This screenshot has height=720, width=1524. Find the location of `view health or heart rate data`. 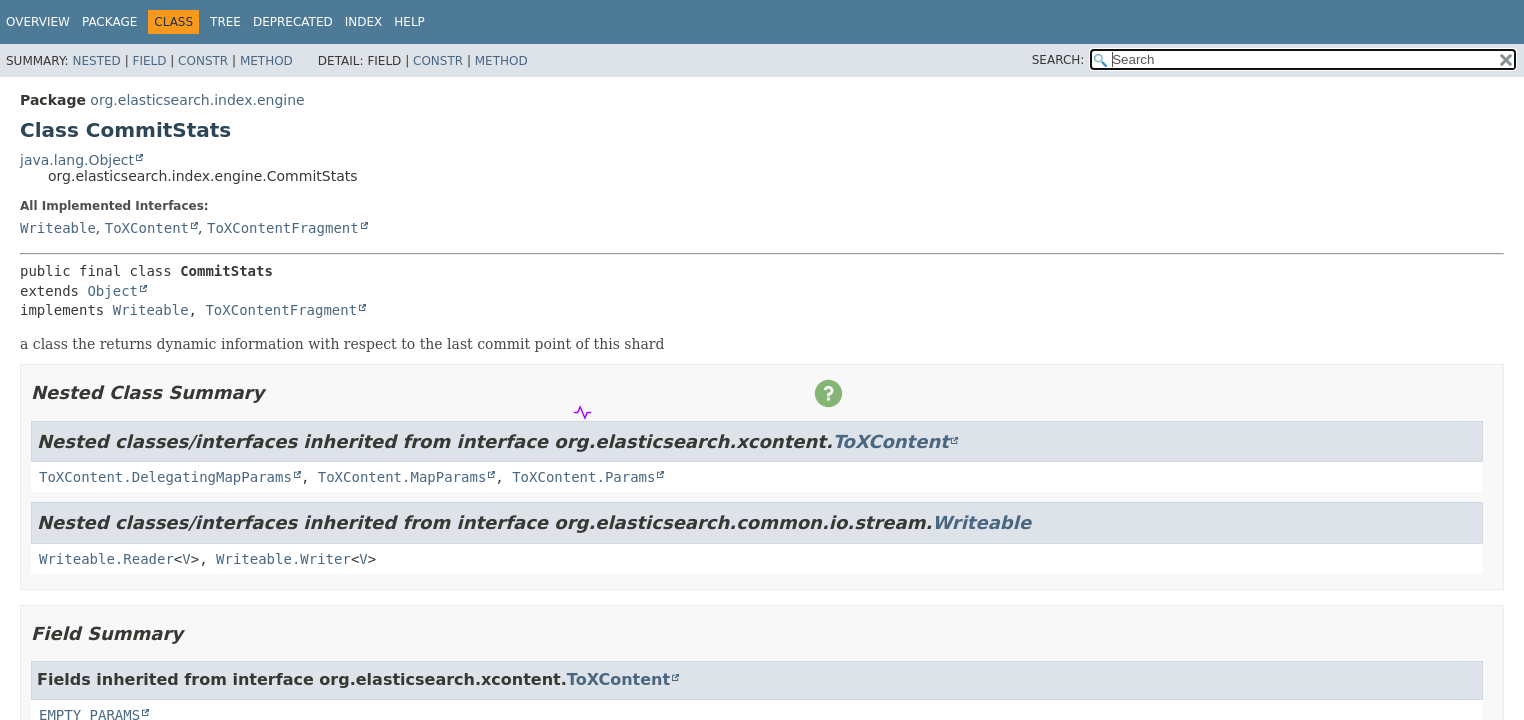

view health or heart rate data is located at coordinates (582, 412).